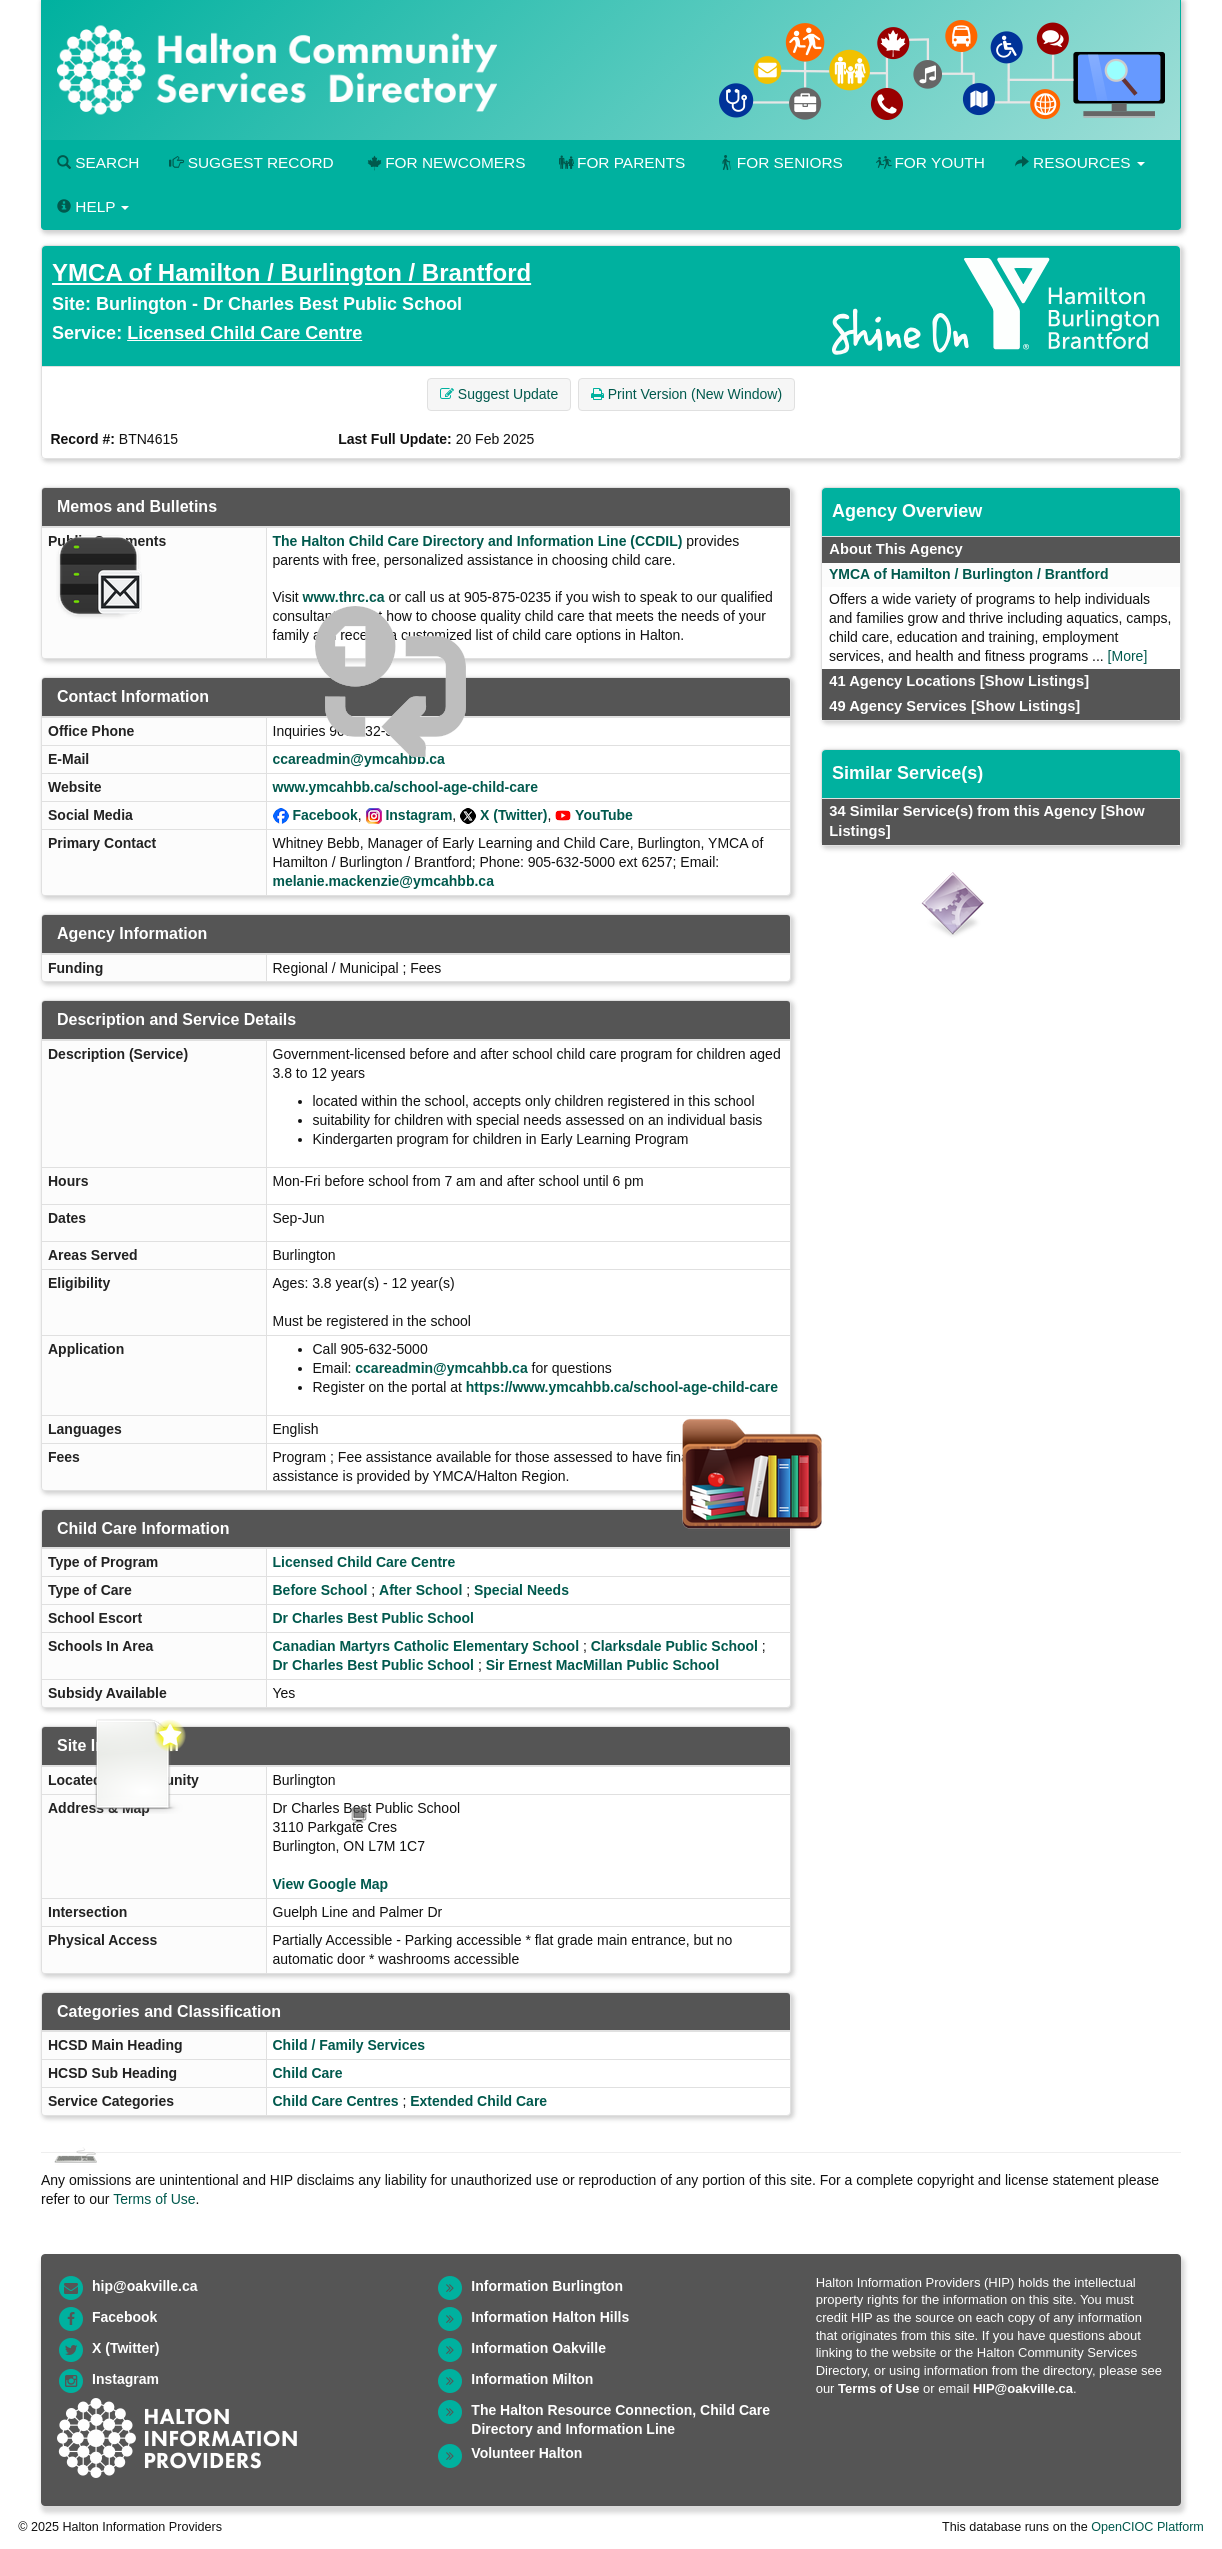  What do you see at coordinates (395, 686) in the screenshot?
I see `repeat current song in playlist` at bounding box center [395, 686].